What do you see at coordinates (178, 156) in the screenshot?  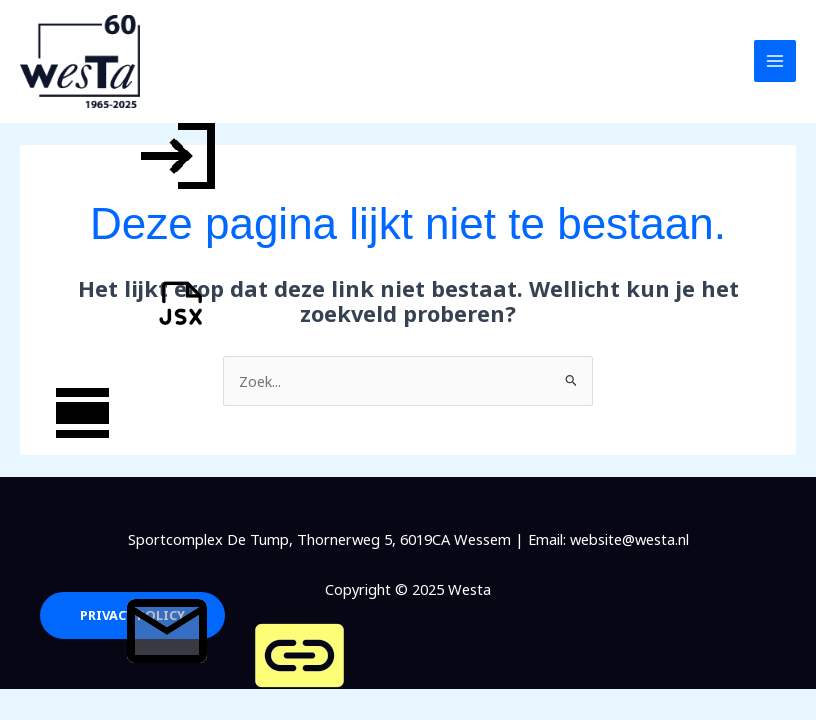 I see `log in to your account` at bounding box center [178, 156].